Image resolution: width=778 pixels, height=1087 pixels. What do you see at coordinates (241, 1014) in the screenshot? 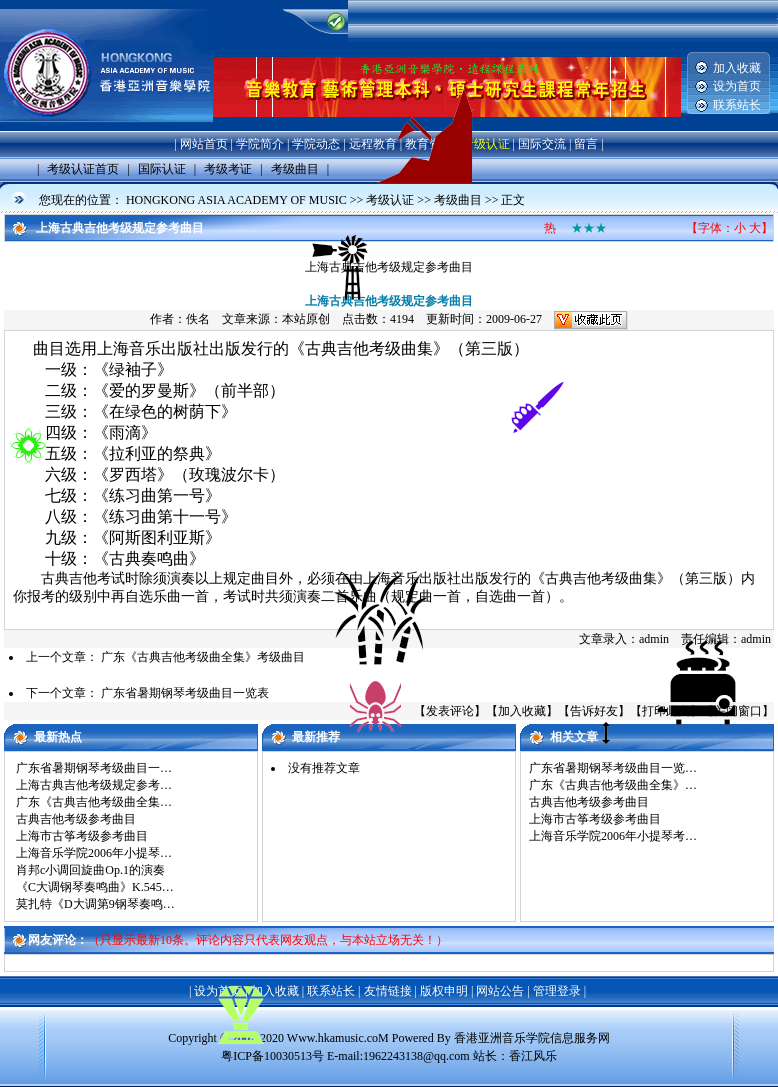
I see `view premium achievements or rewards` at bounding box center [241, 1014].